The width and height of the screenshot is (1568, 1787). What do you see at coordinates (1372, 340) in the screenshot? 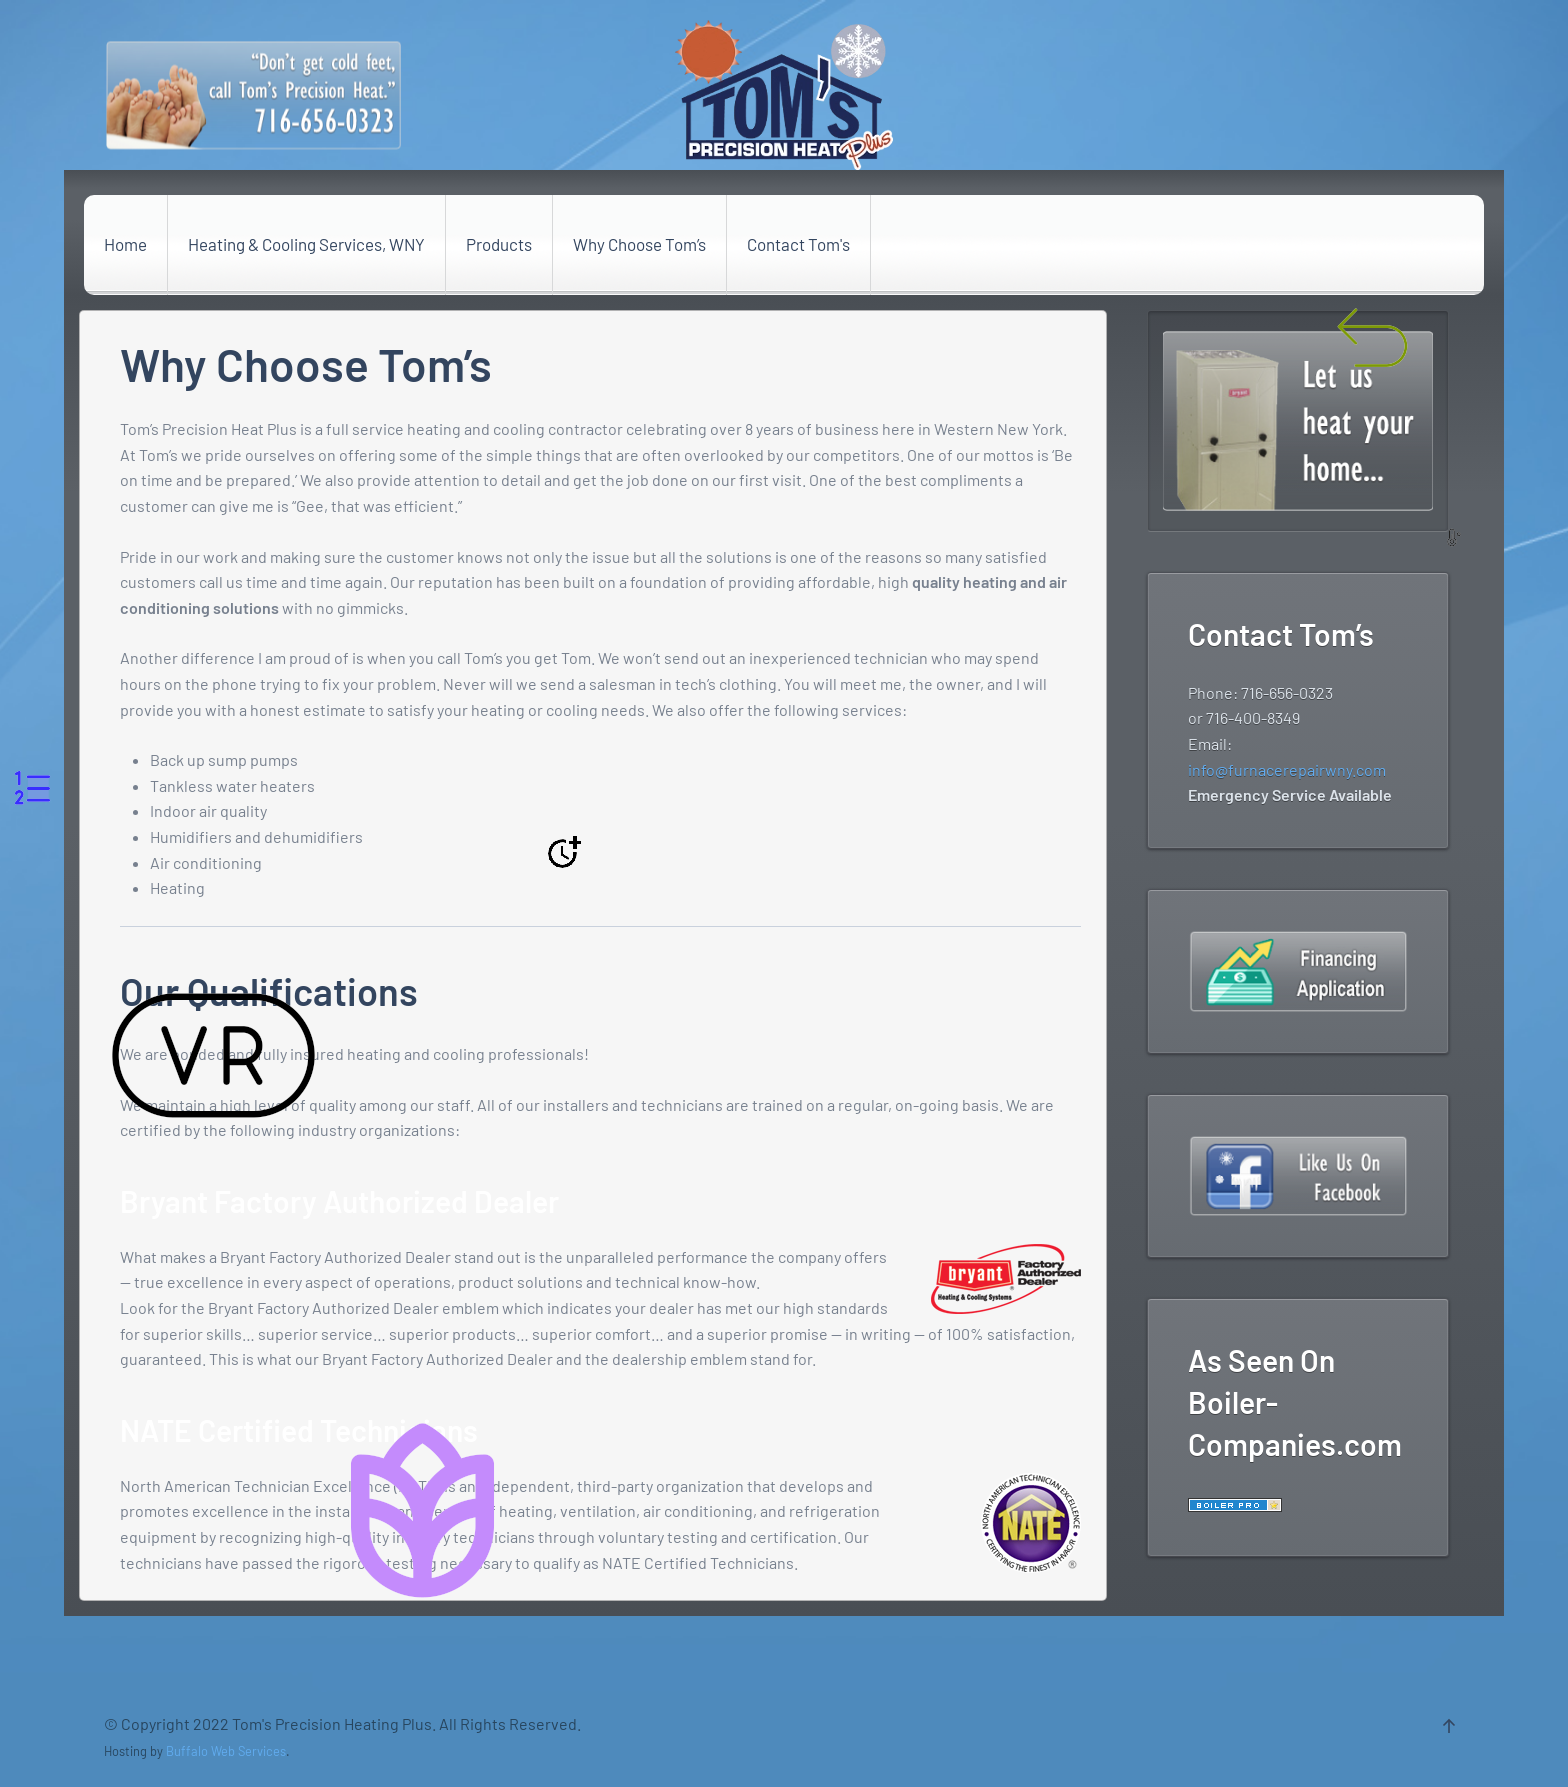
I see `undo previous action` at bounding box center [1372, 340].